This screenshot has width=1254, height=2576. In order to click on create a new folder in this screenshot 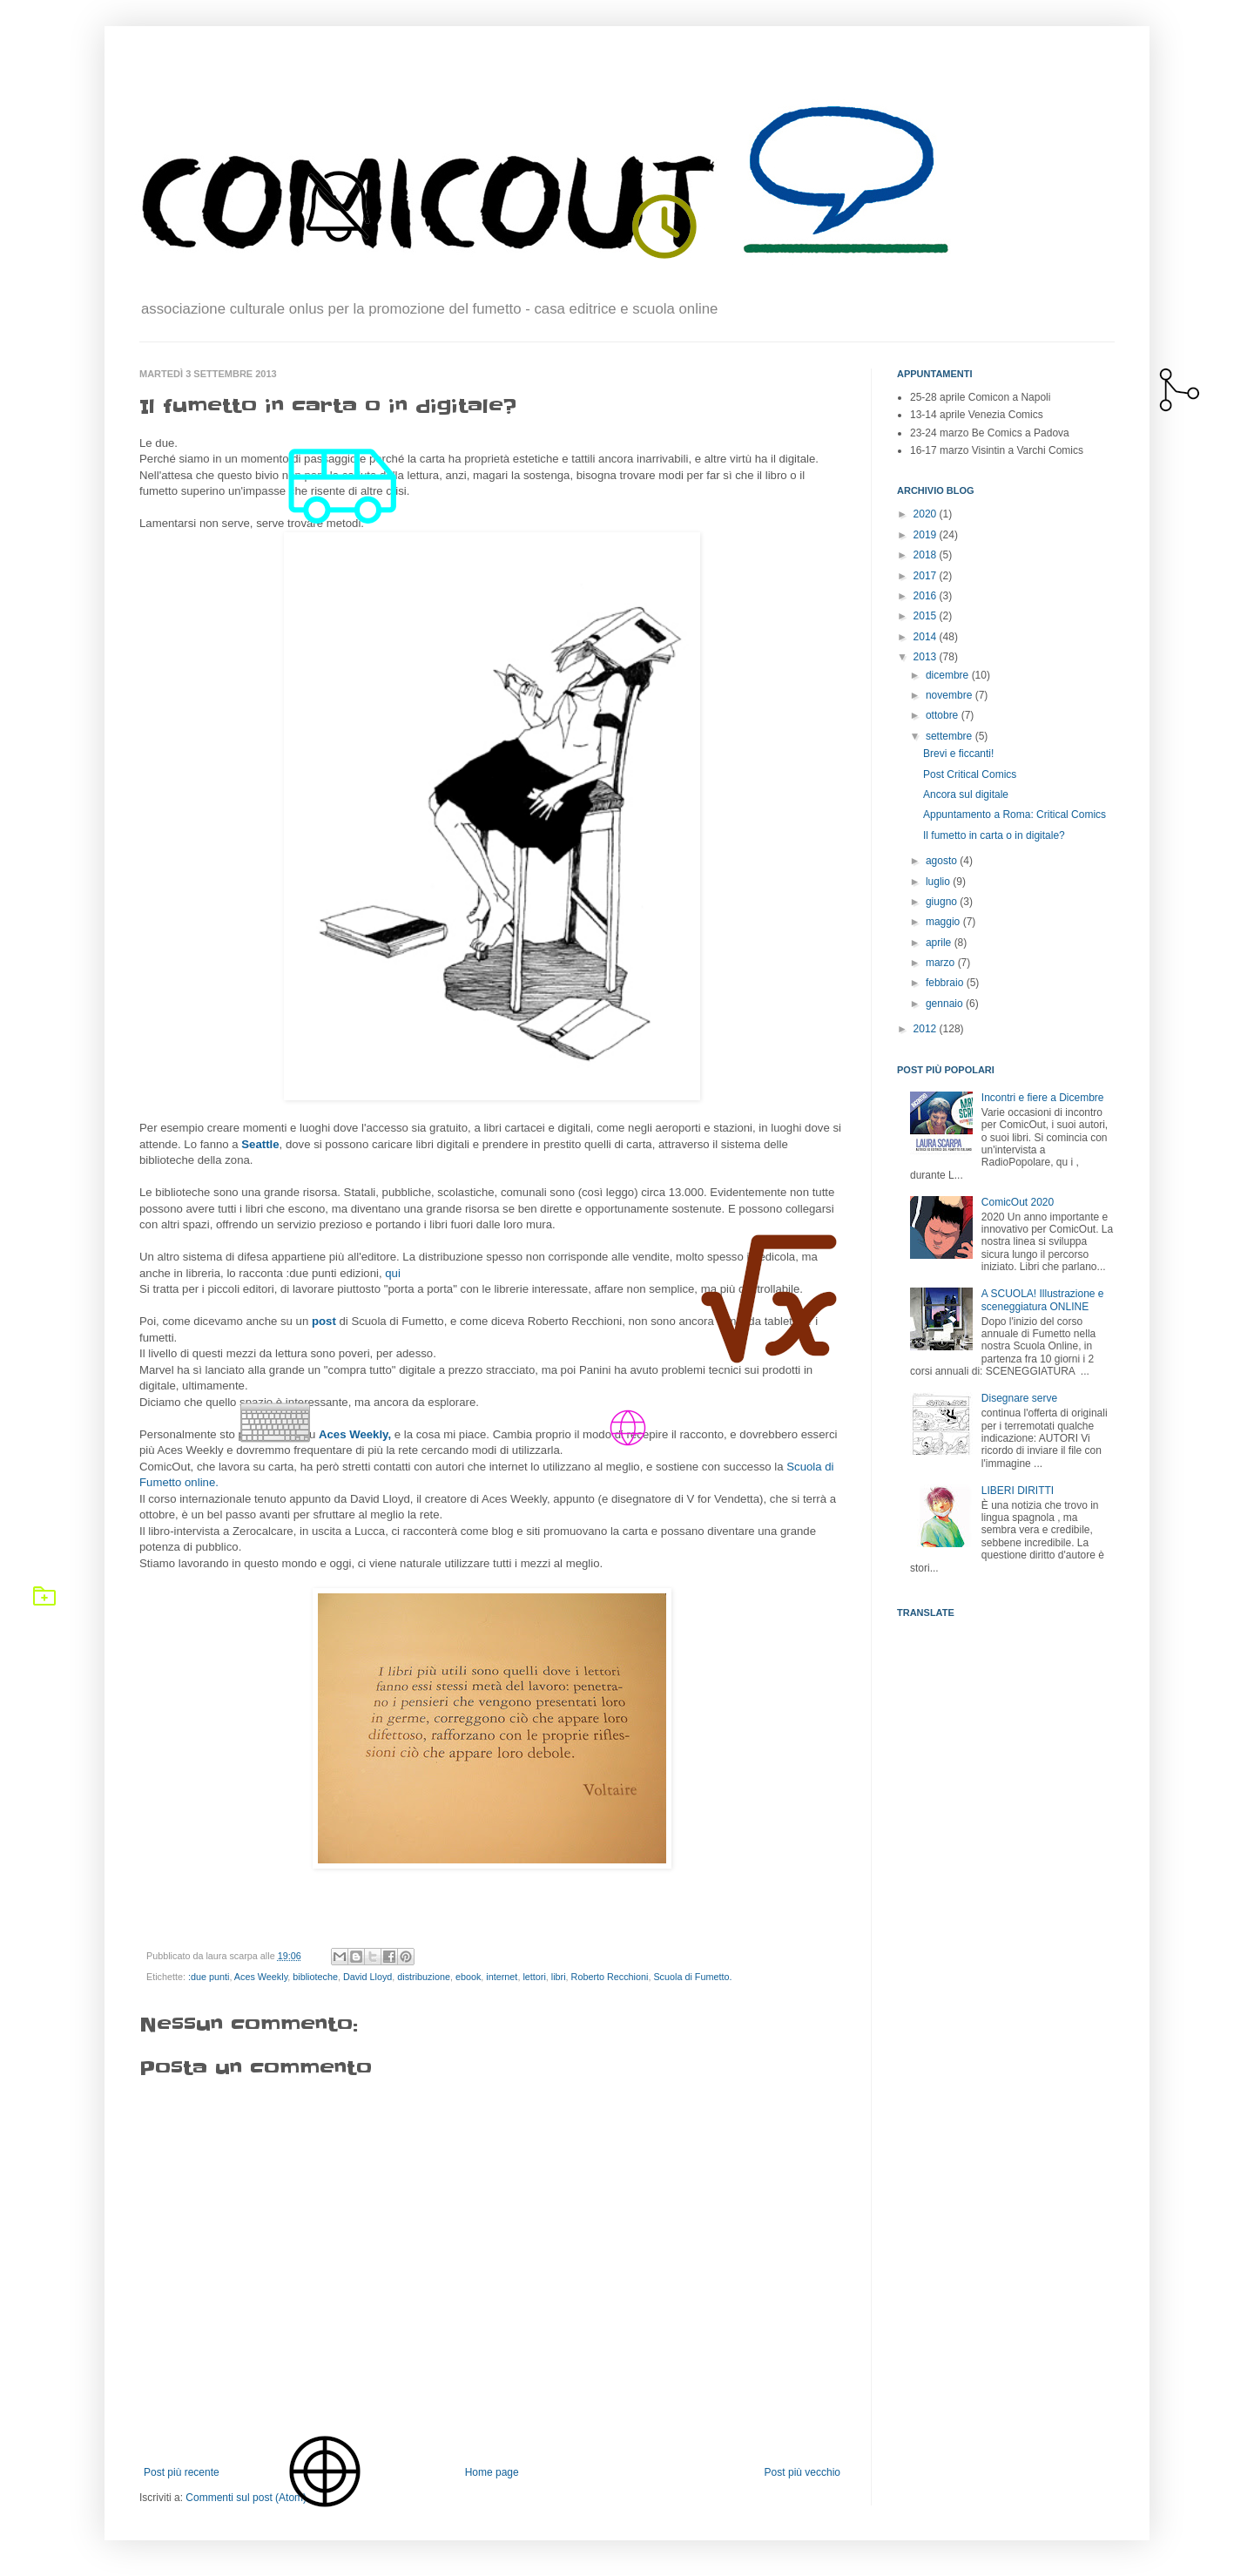, I will do `click(44, 1596)`.